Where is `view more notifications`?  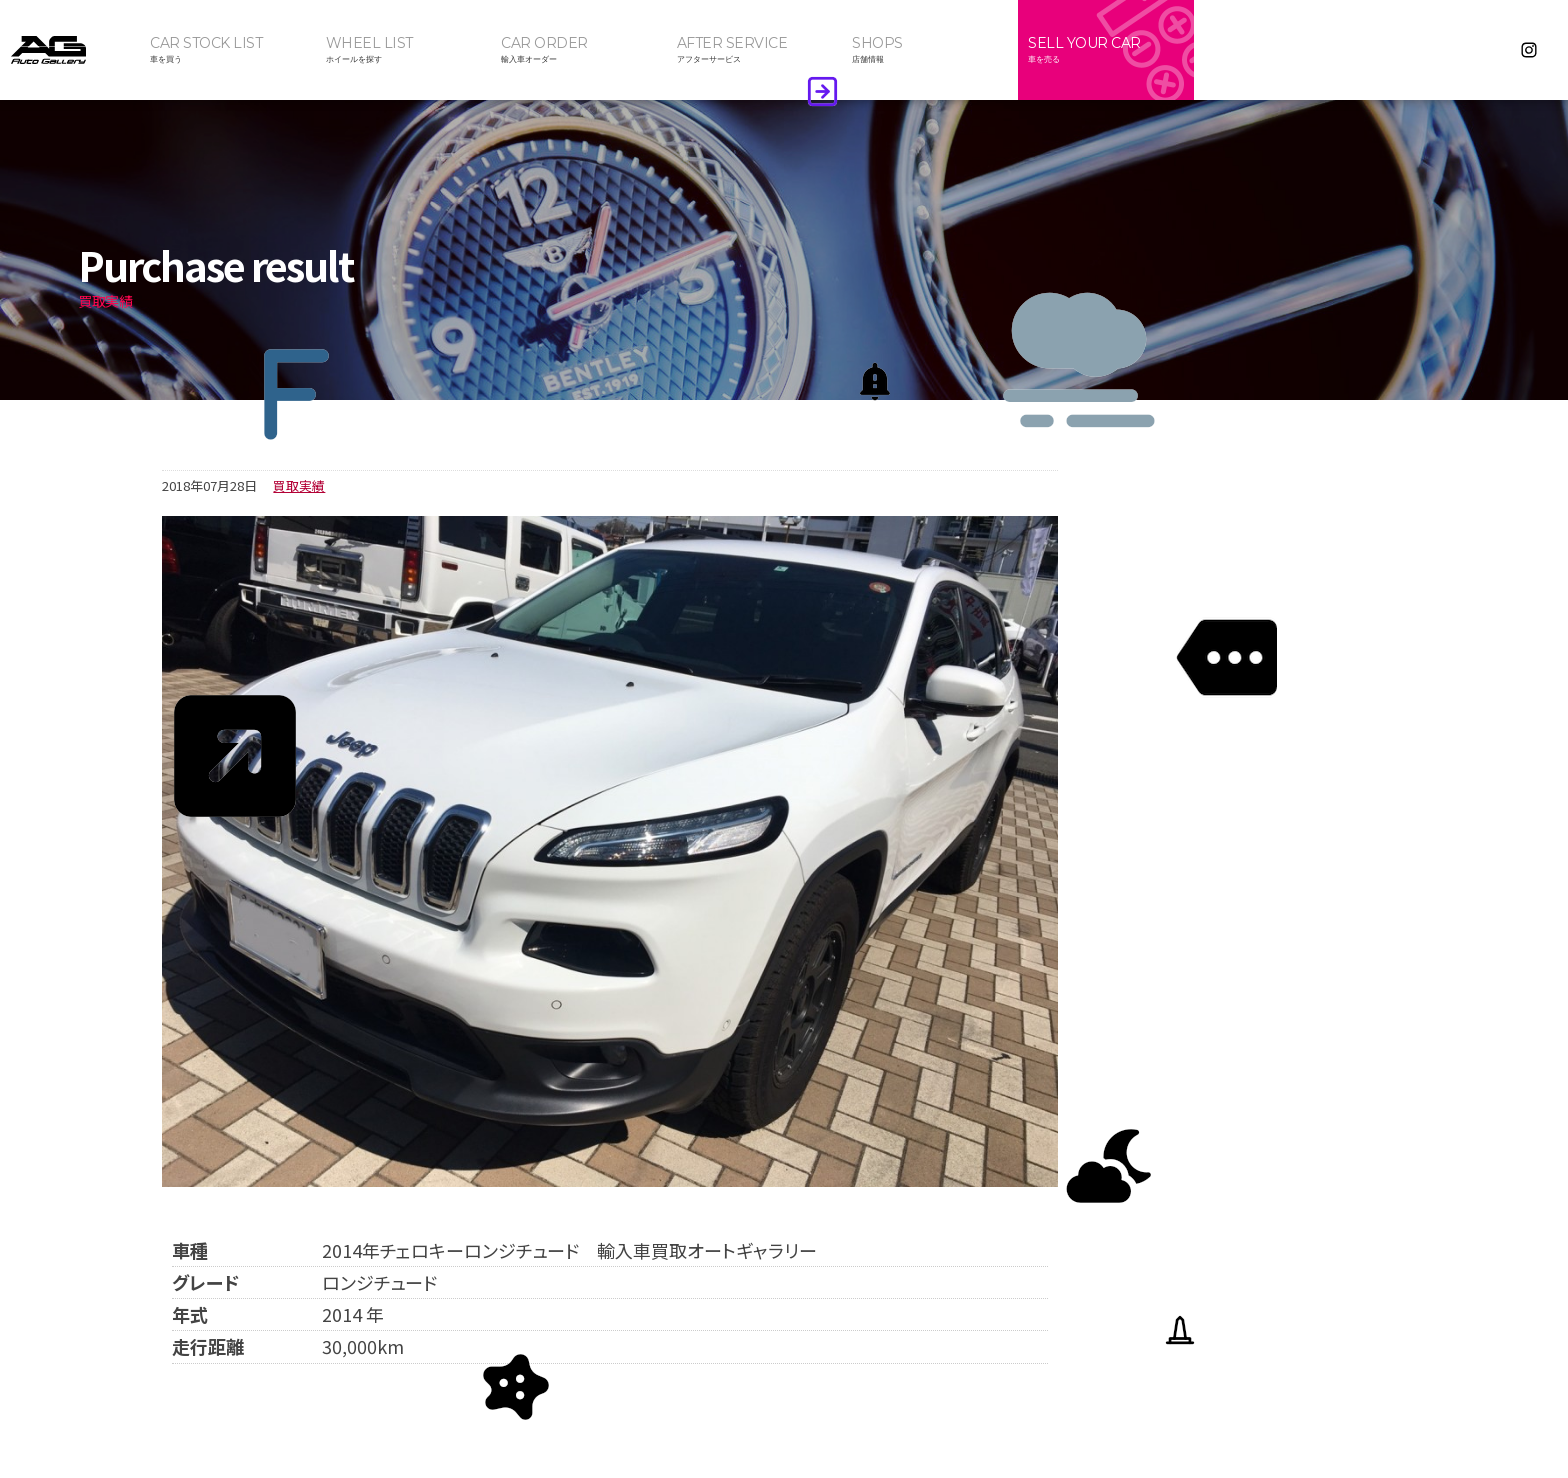
view more notifications is located at coordinates (1226, 657).